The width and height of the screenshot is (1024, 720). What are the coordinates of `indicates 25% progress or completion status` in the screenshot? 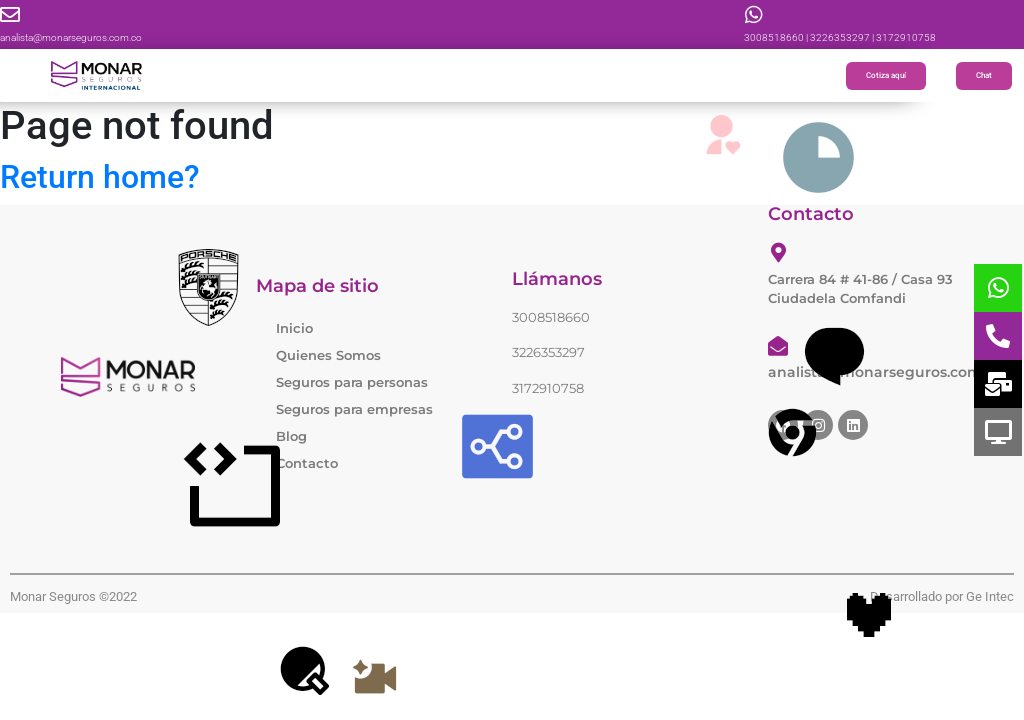 It's located at (818, 157).